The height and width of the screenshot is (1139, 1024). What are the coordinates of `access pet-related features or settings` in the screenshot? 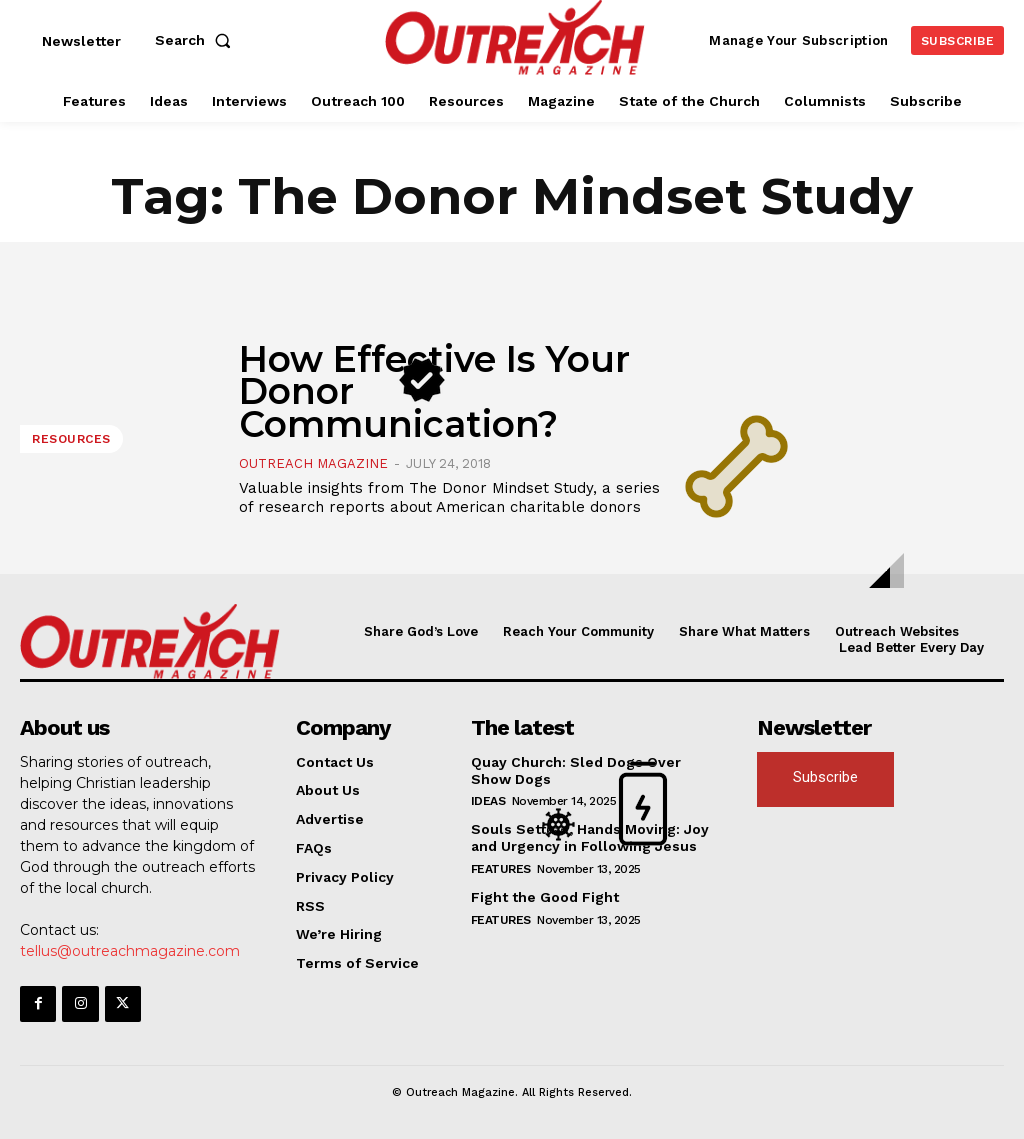 It's located at (736, 466).